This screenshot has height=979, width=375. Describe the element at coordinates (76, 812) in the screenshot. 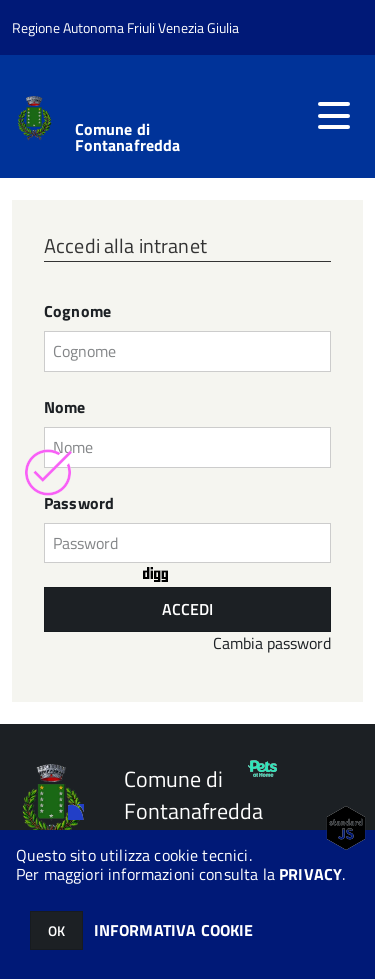

I see `open zerodha trading app` at that location.